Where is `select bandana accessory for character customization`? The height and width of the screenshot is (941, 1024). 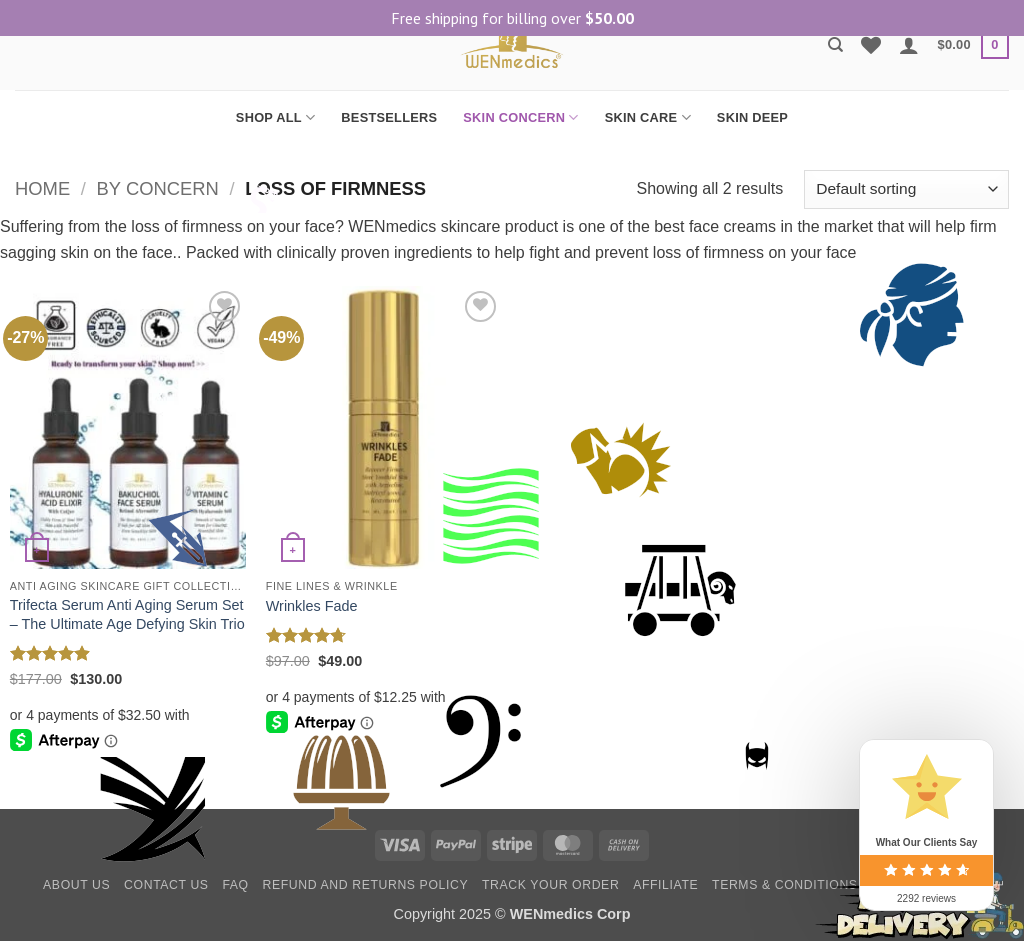 select bandana accessory for character customization is located at coordinates (912, 316).